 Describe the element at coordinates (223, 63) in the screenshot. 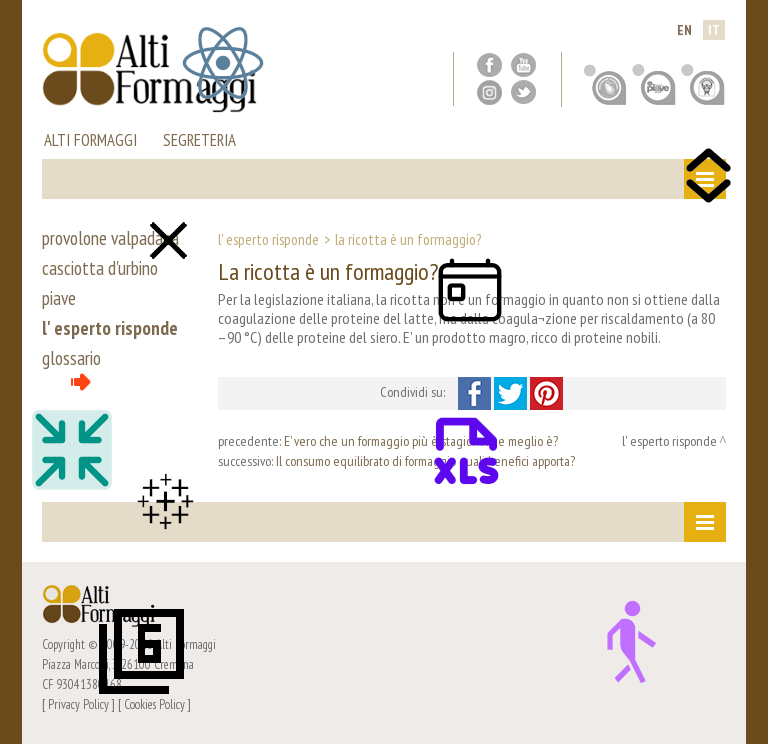

I see `React framework or library logo` at that location.